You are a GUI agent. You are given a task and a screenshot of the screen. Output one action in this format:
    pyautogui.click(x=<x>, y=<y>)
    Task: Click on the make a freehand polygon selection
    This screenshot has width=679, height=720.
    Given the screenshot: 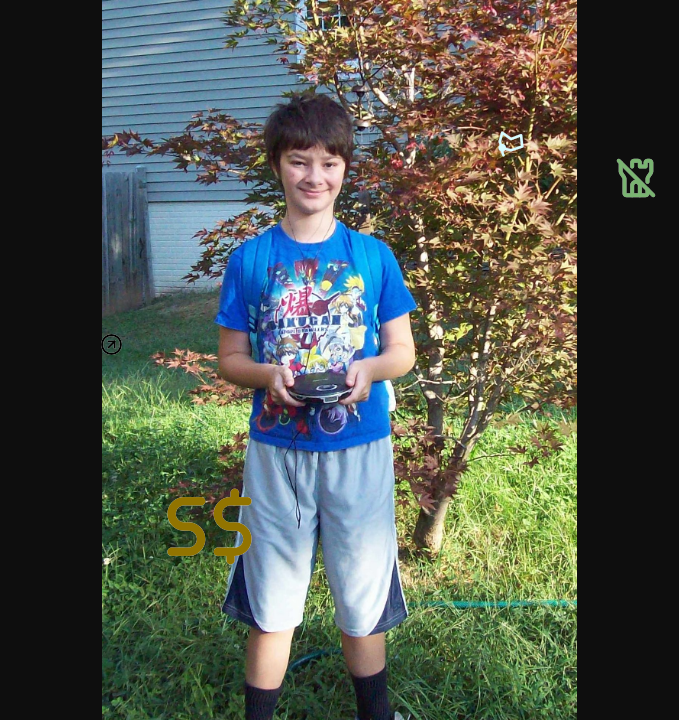 What is the action you would take?
    pyautogui.click(x=511, y=144)
    